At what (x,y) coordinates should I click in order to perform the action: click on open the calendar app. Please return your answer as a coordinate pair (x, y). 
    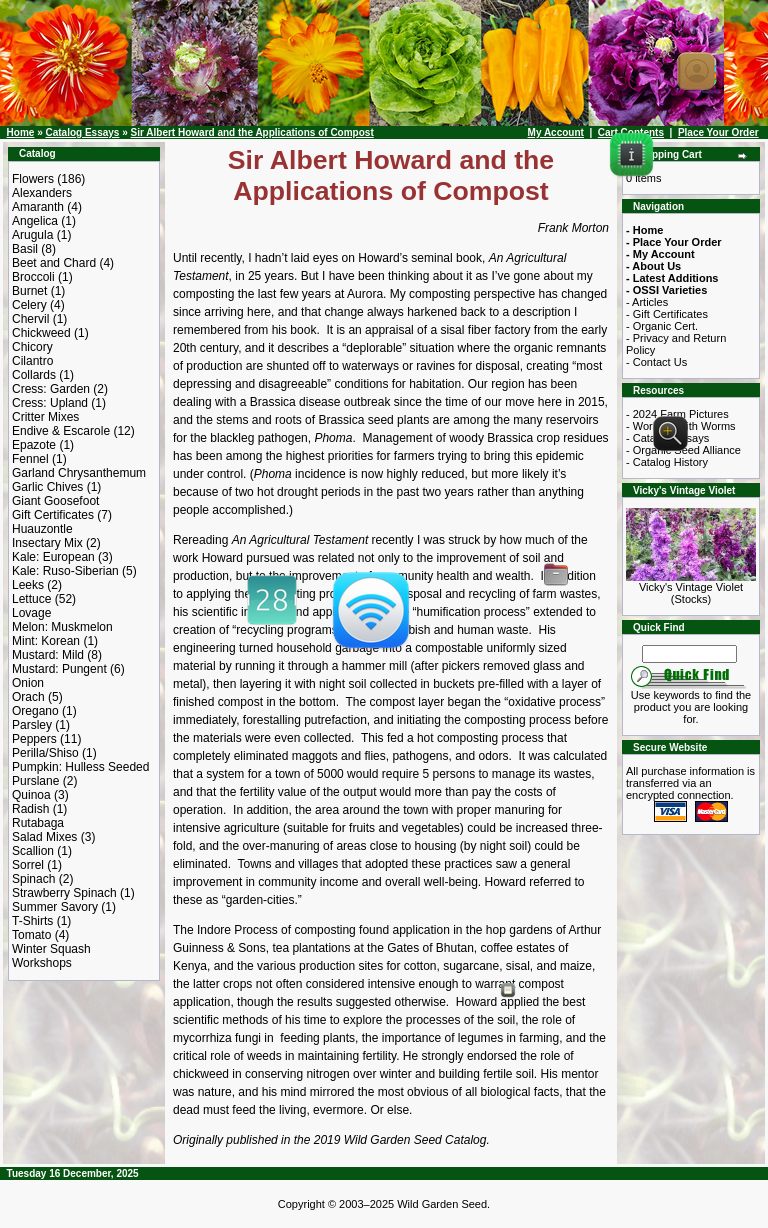
    Looking at the image, I should click on (272, 600).